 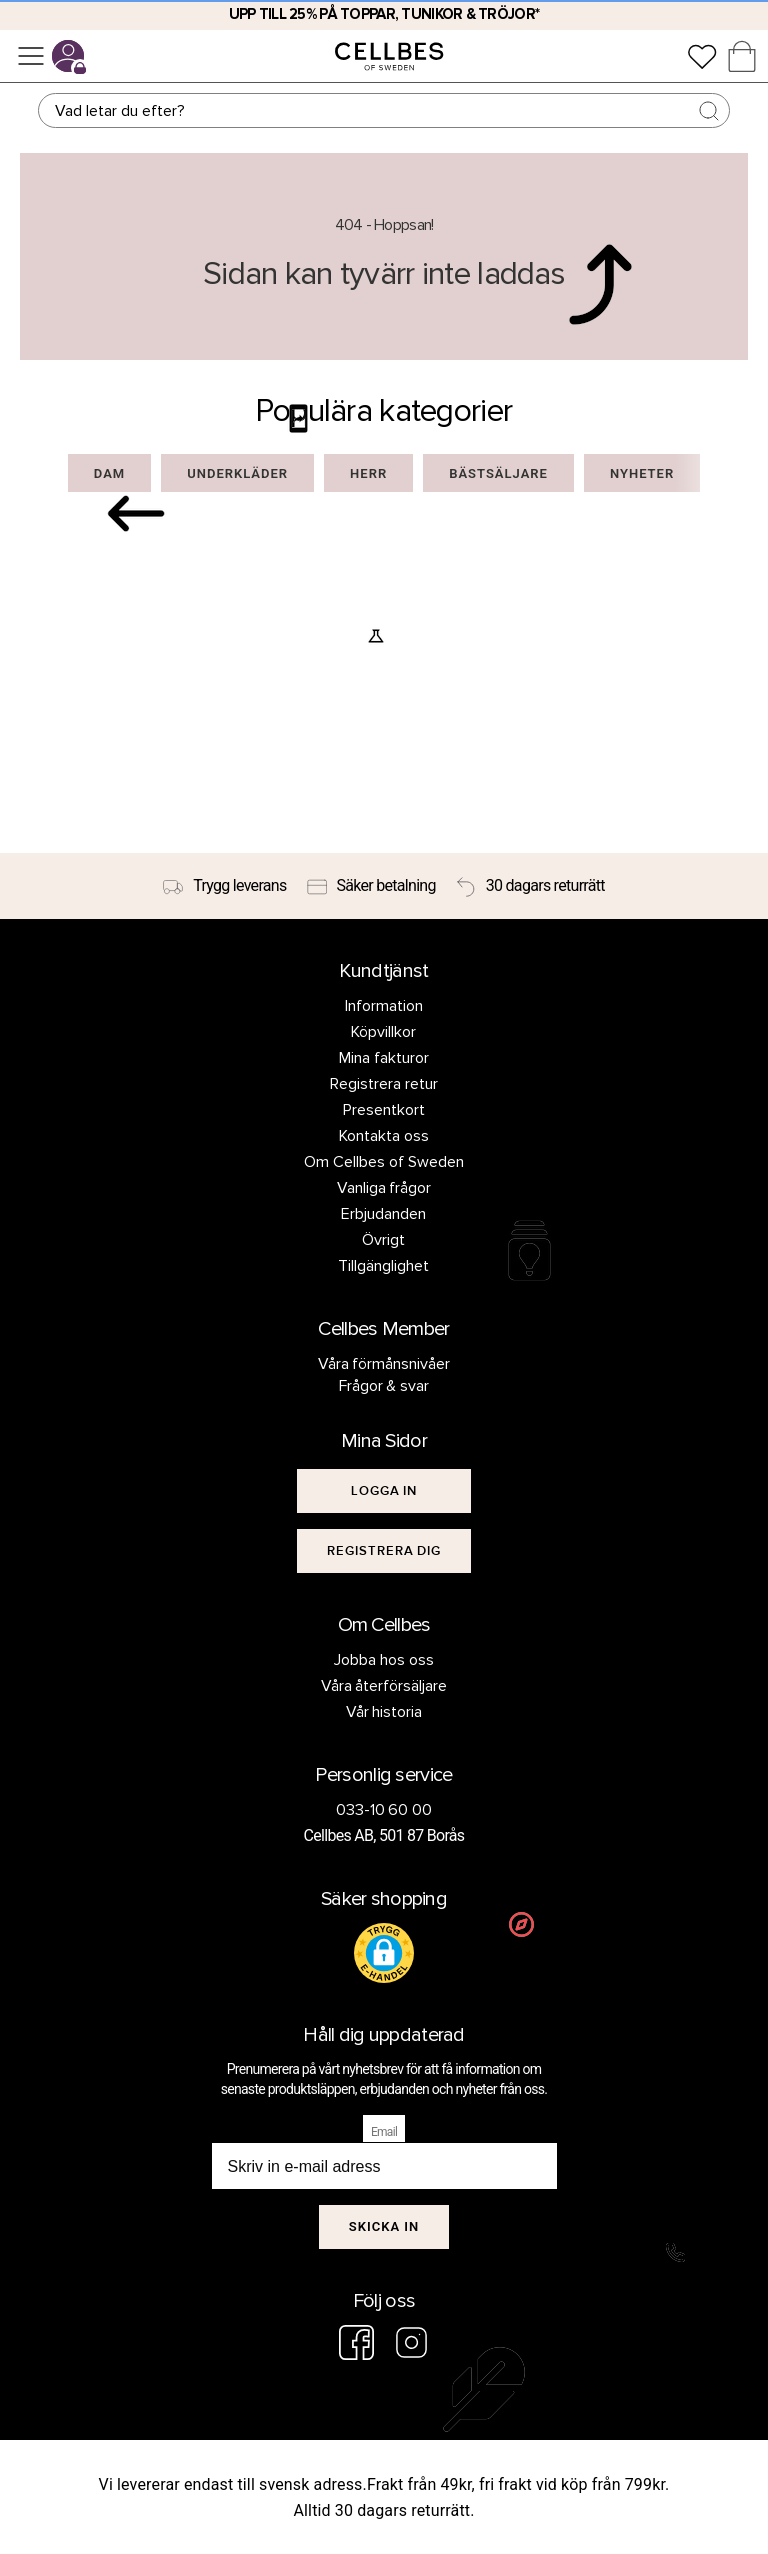 What do you see at coordinates (135, 513) in the screenshot?
I see `go back to previous screen` at bounding box center [135, 513].